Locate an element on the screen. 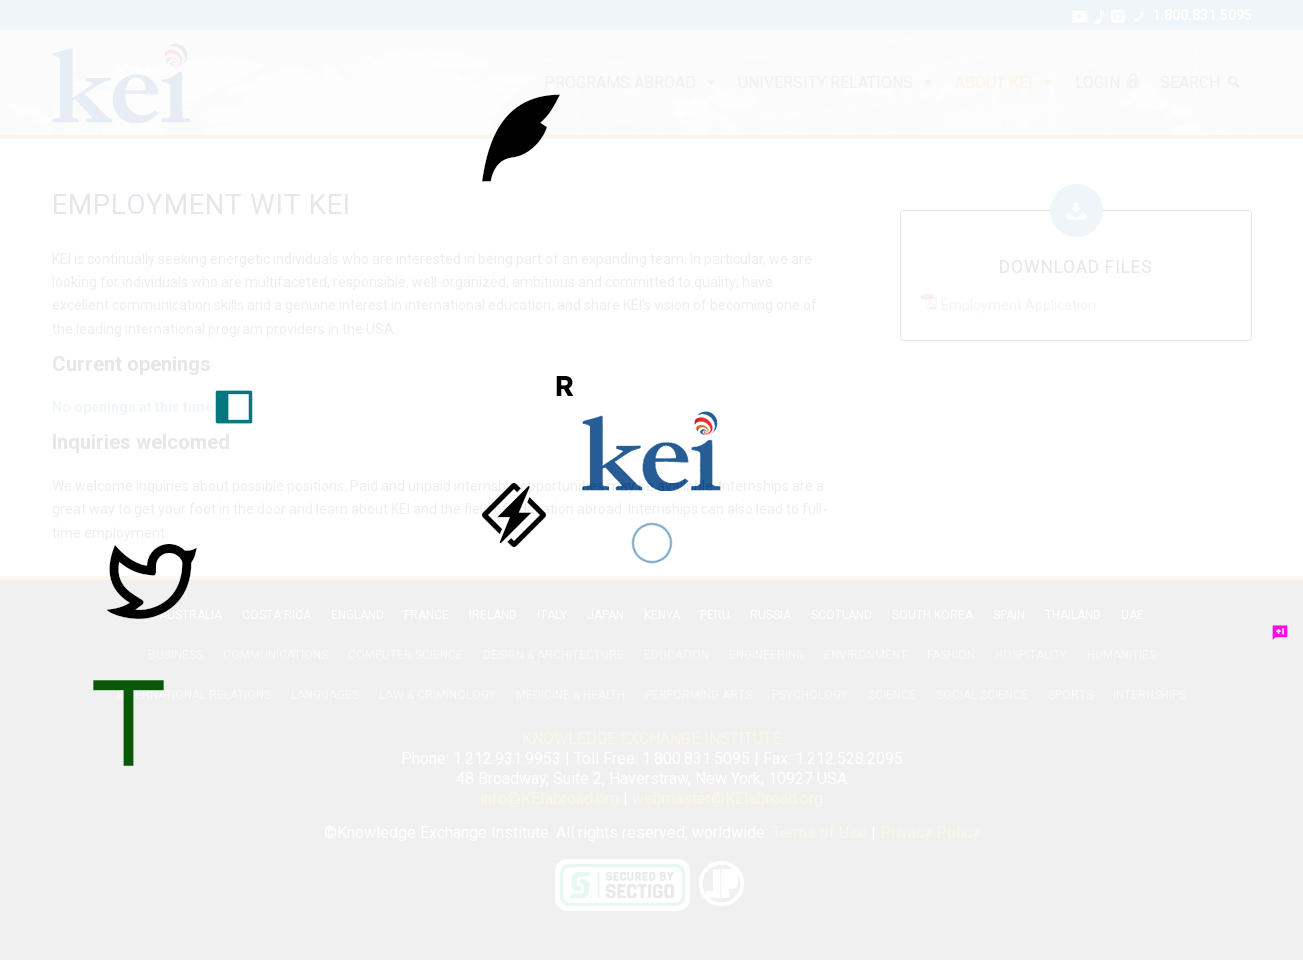 The height and width of the screenshot is (960, 1303). resend email service logo is located at coordinates (565, 386).